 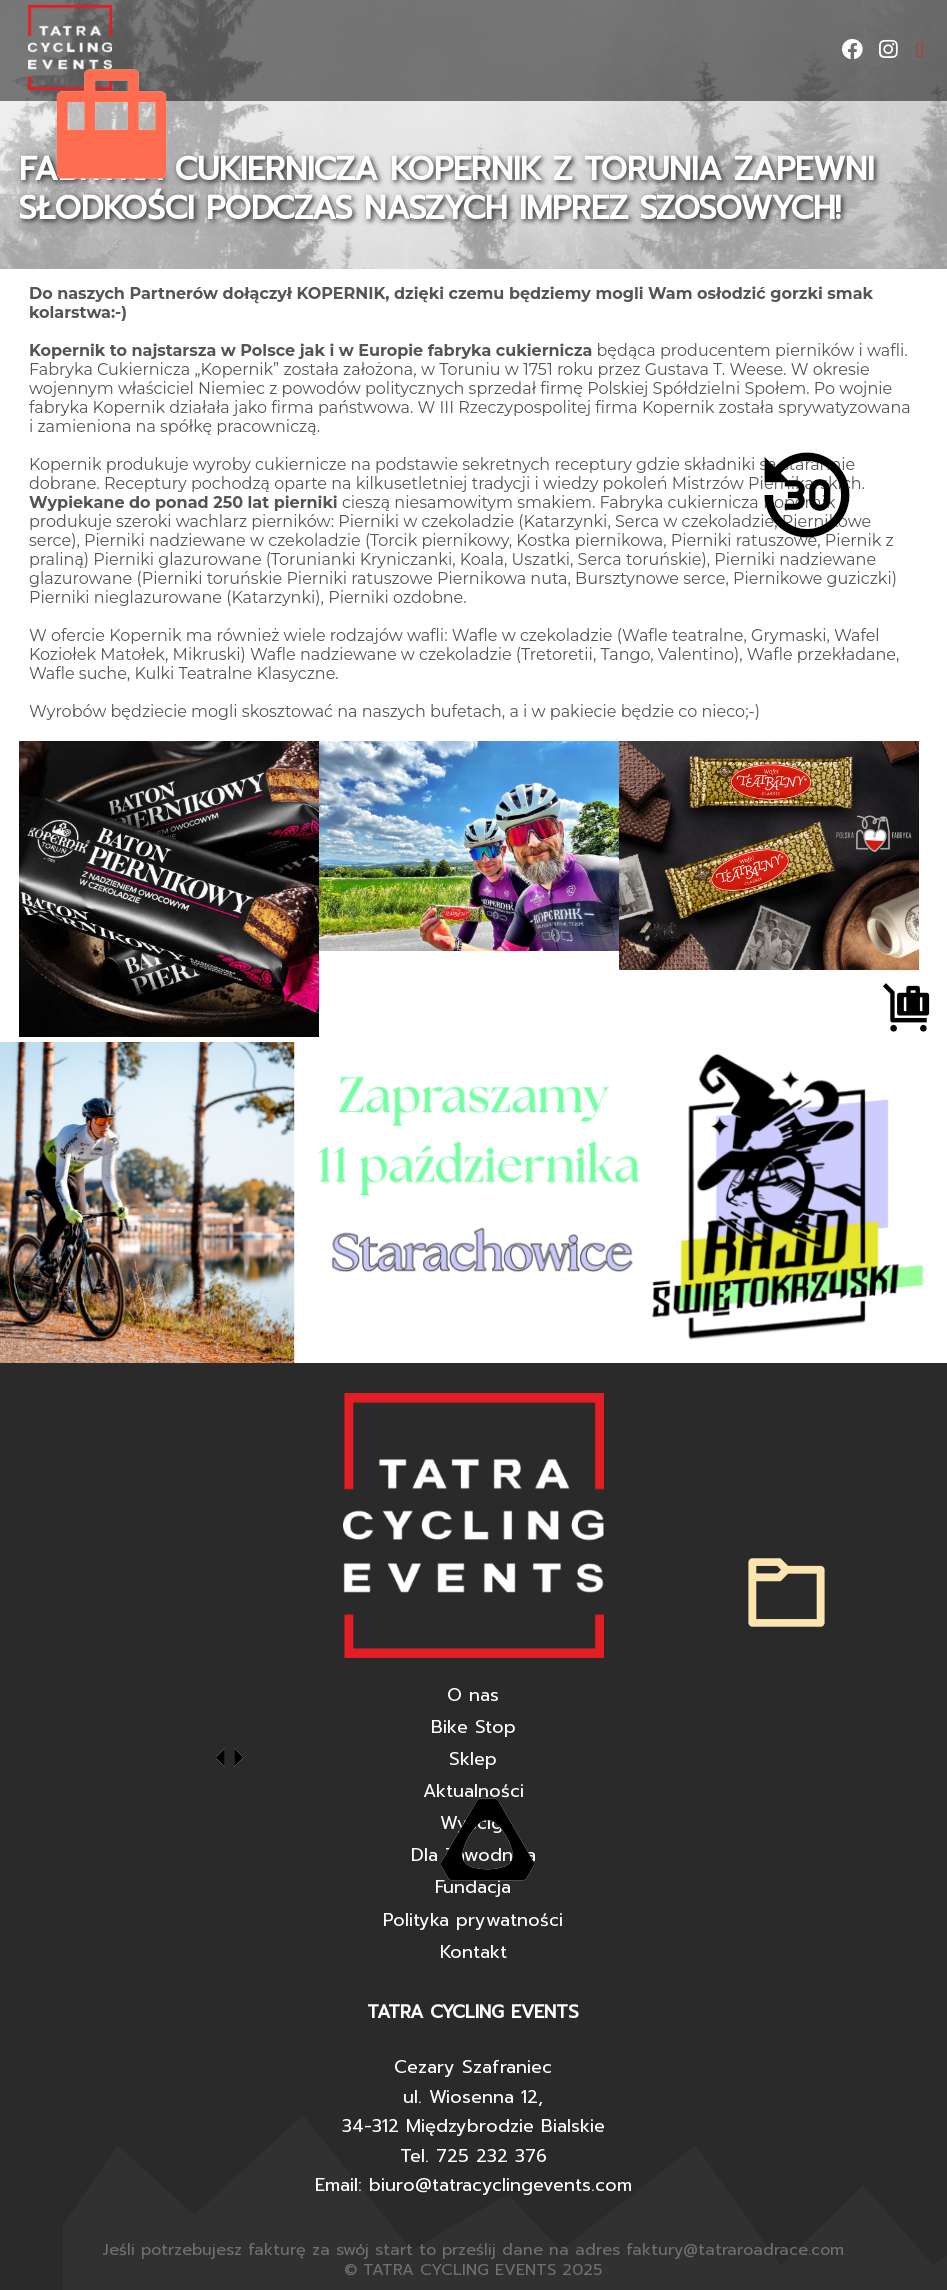 I want to click on HTC Vive brand logo, so click(x=487, y=1839).